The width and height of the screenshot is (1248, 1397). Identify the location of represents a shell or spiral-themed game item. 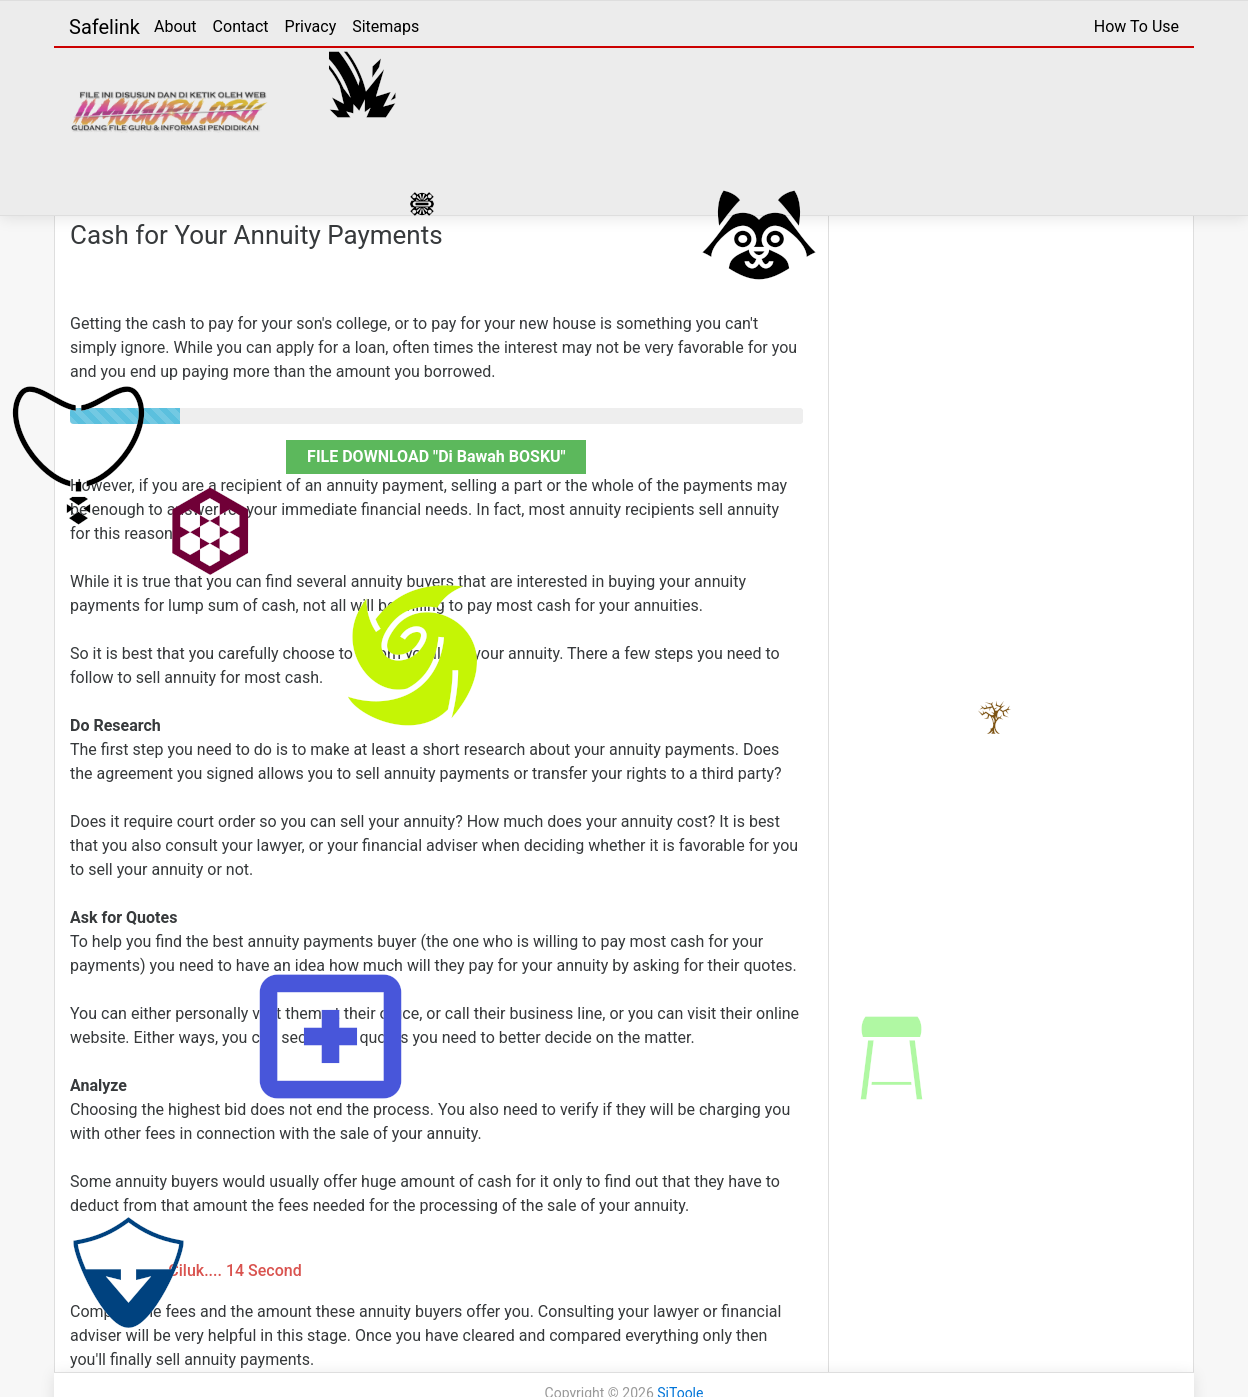
(413, 655).